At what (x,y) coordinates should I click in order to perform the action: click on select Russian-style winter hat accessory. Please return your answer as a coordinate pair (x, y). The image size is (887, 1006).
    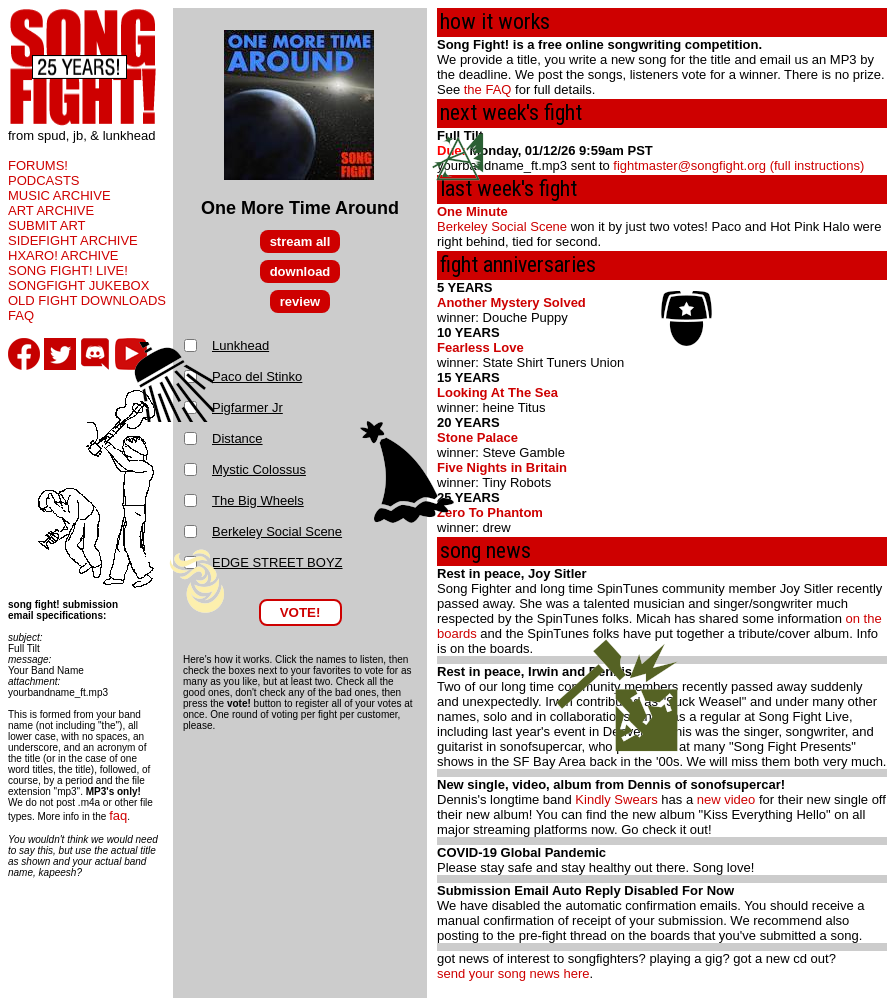
    Looking at the image, I should click on (686, 317).